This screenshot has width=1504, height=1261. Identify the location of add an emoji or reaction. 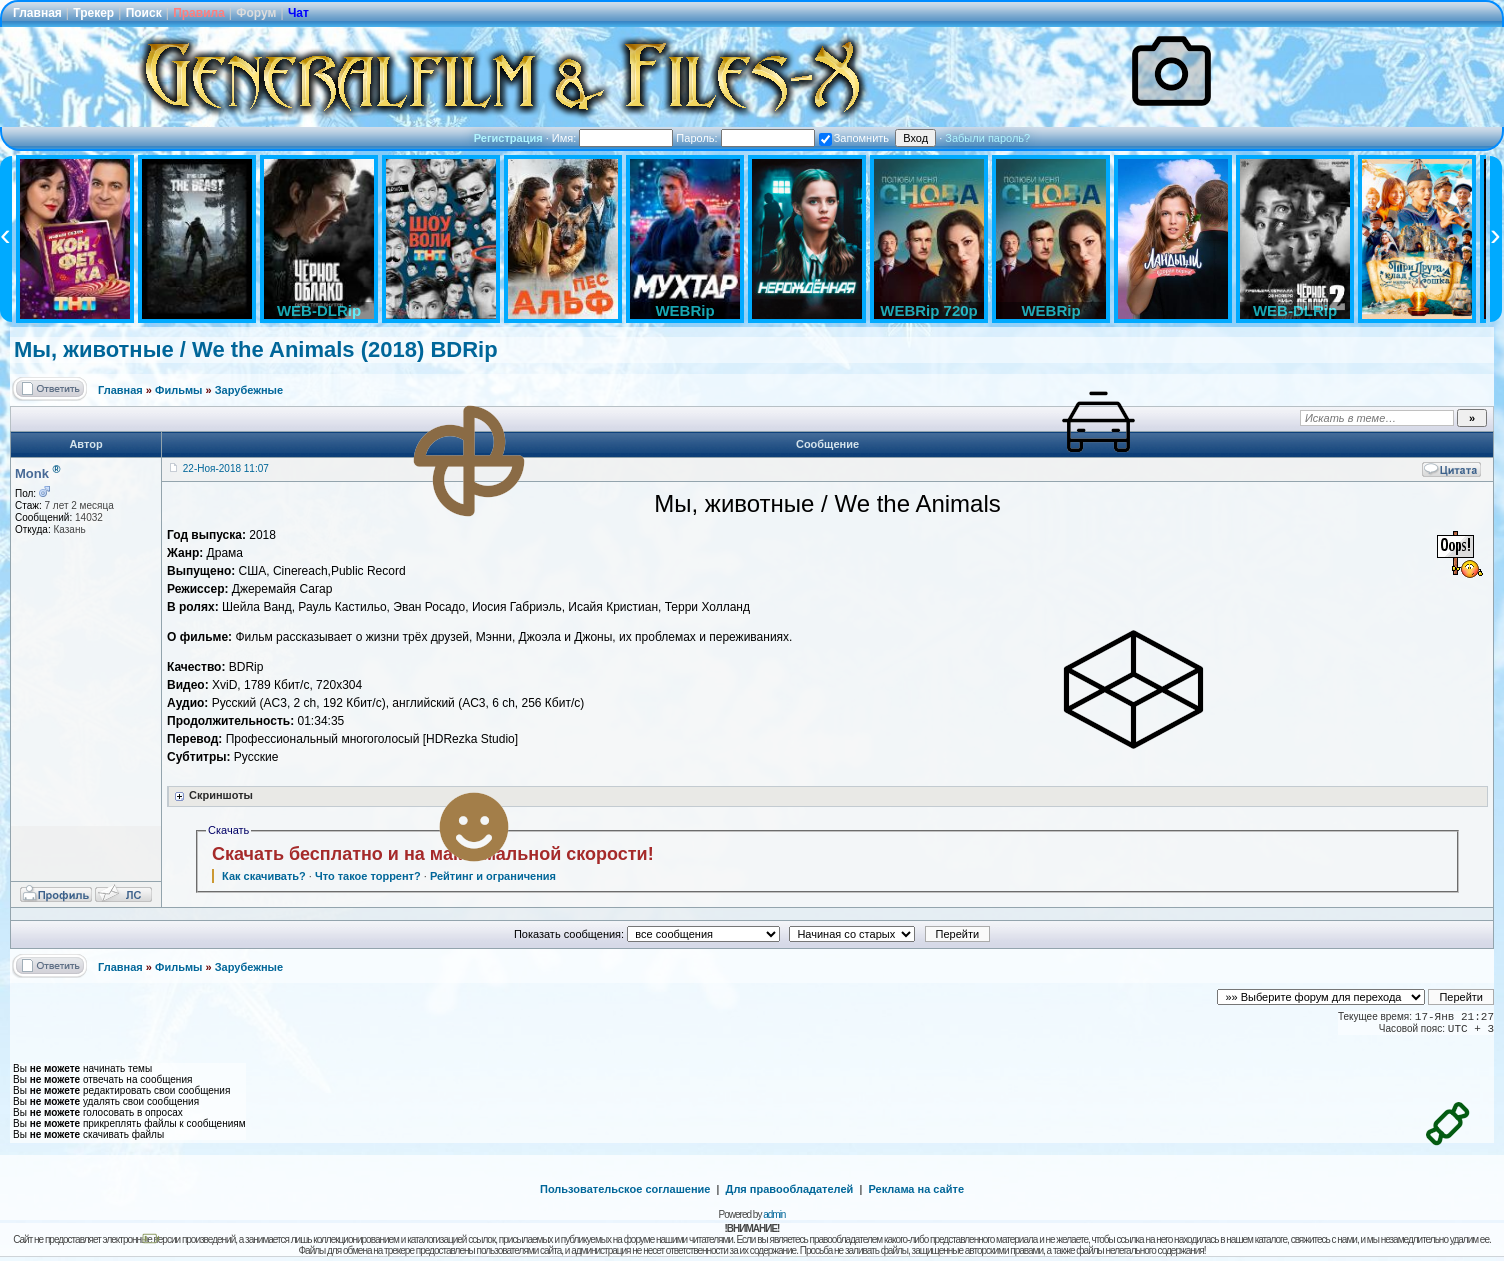
(474, 827).